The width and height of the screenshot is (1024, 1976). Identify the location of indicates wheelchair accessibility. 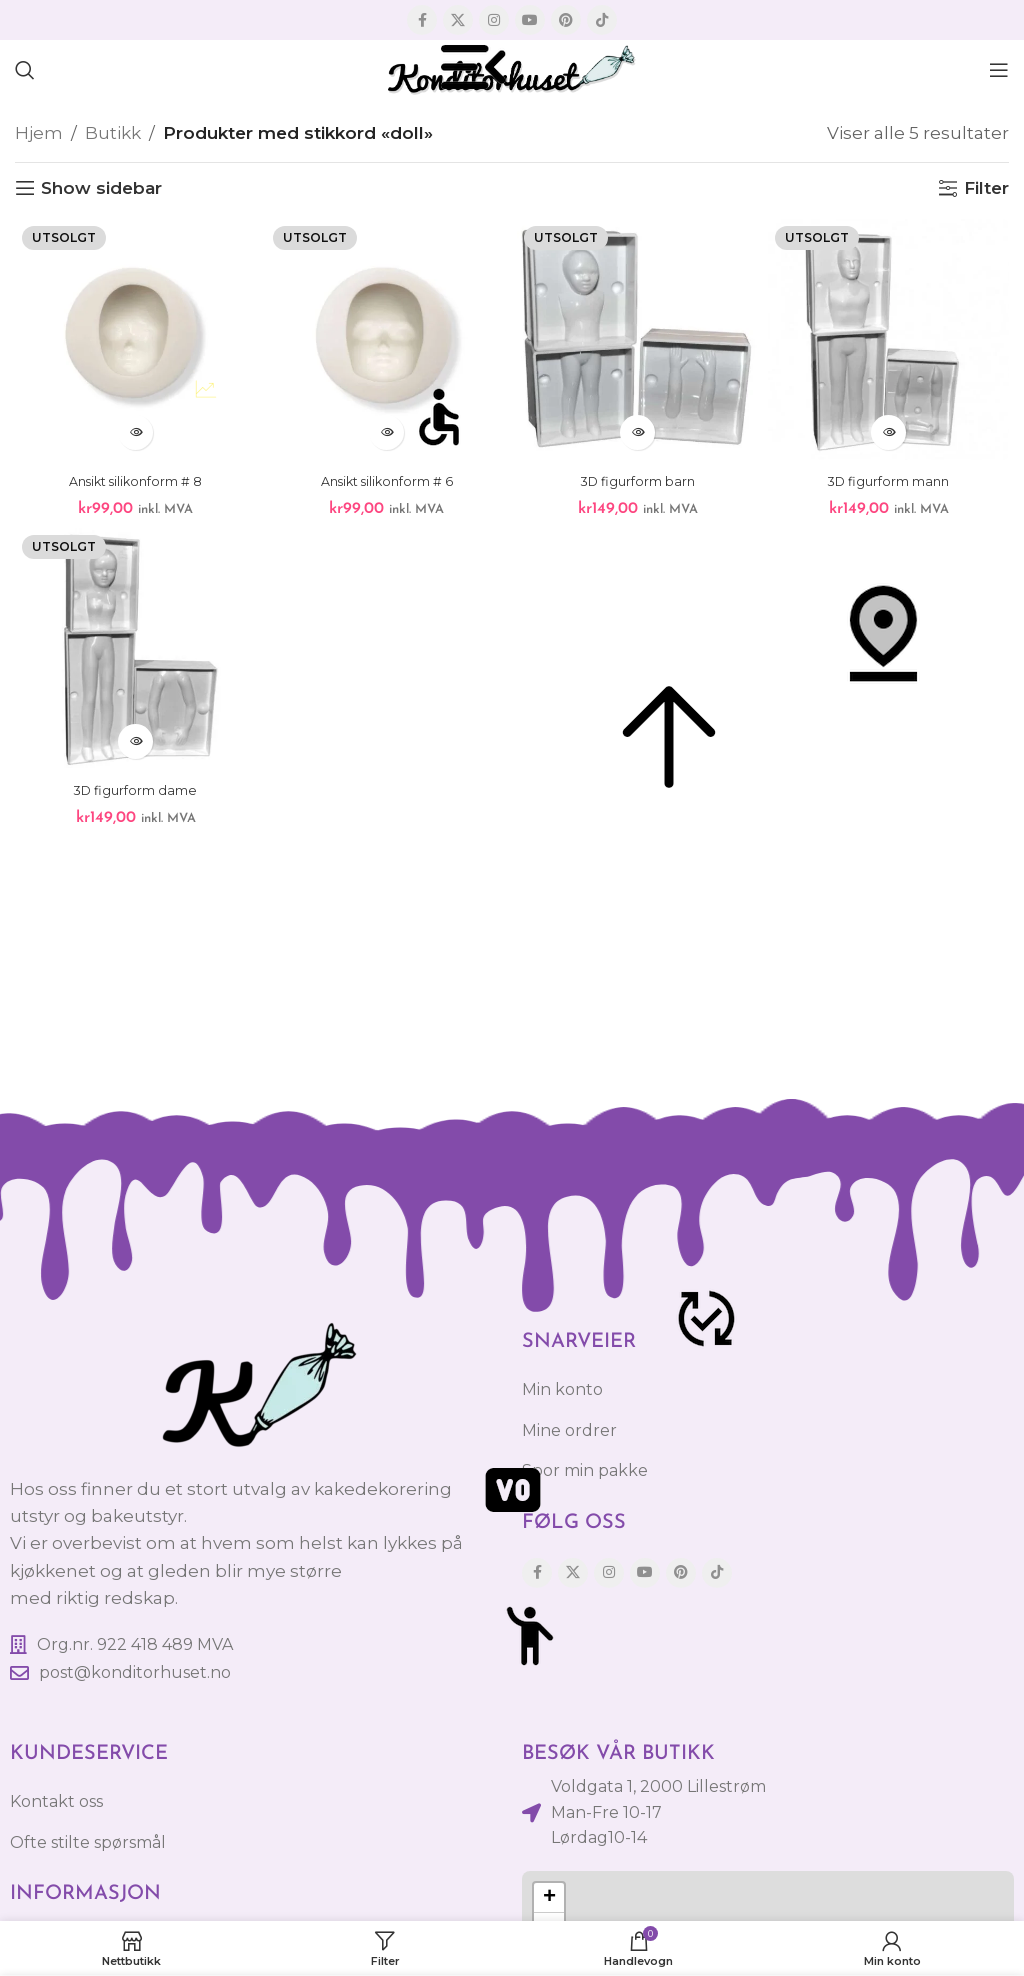
(439, 417).